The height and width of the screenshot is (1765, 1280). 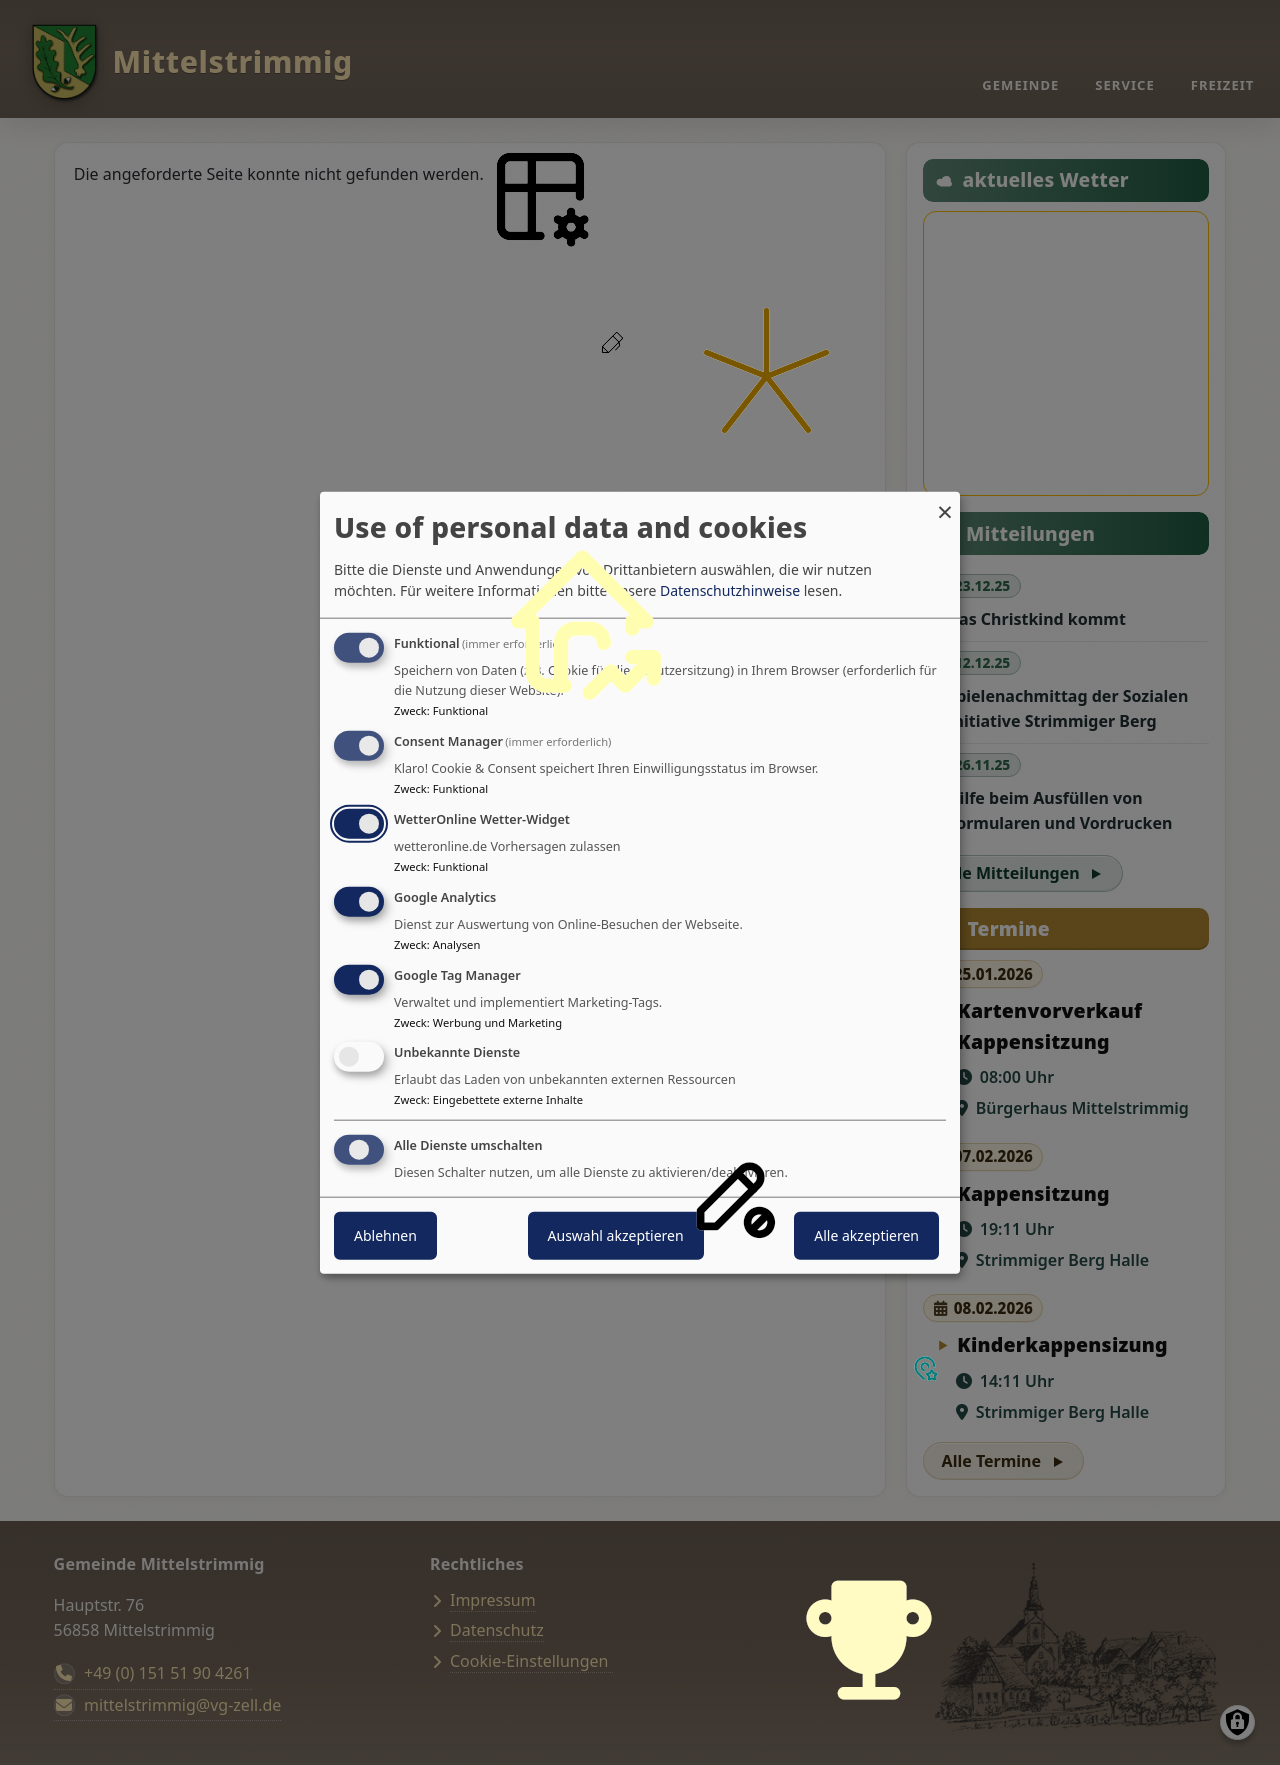 What do you see at coordinates (766, 376) in the screenshot?
I see `indicates a required field in a form` at bounding box center [766, 376].